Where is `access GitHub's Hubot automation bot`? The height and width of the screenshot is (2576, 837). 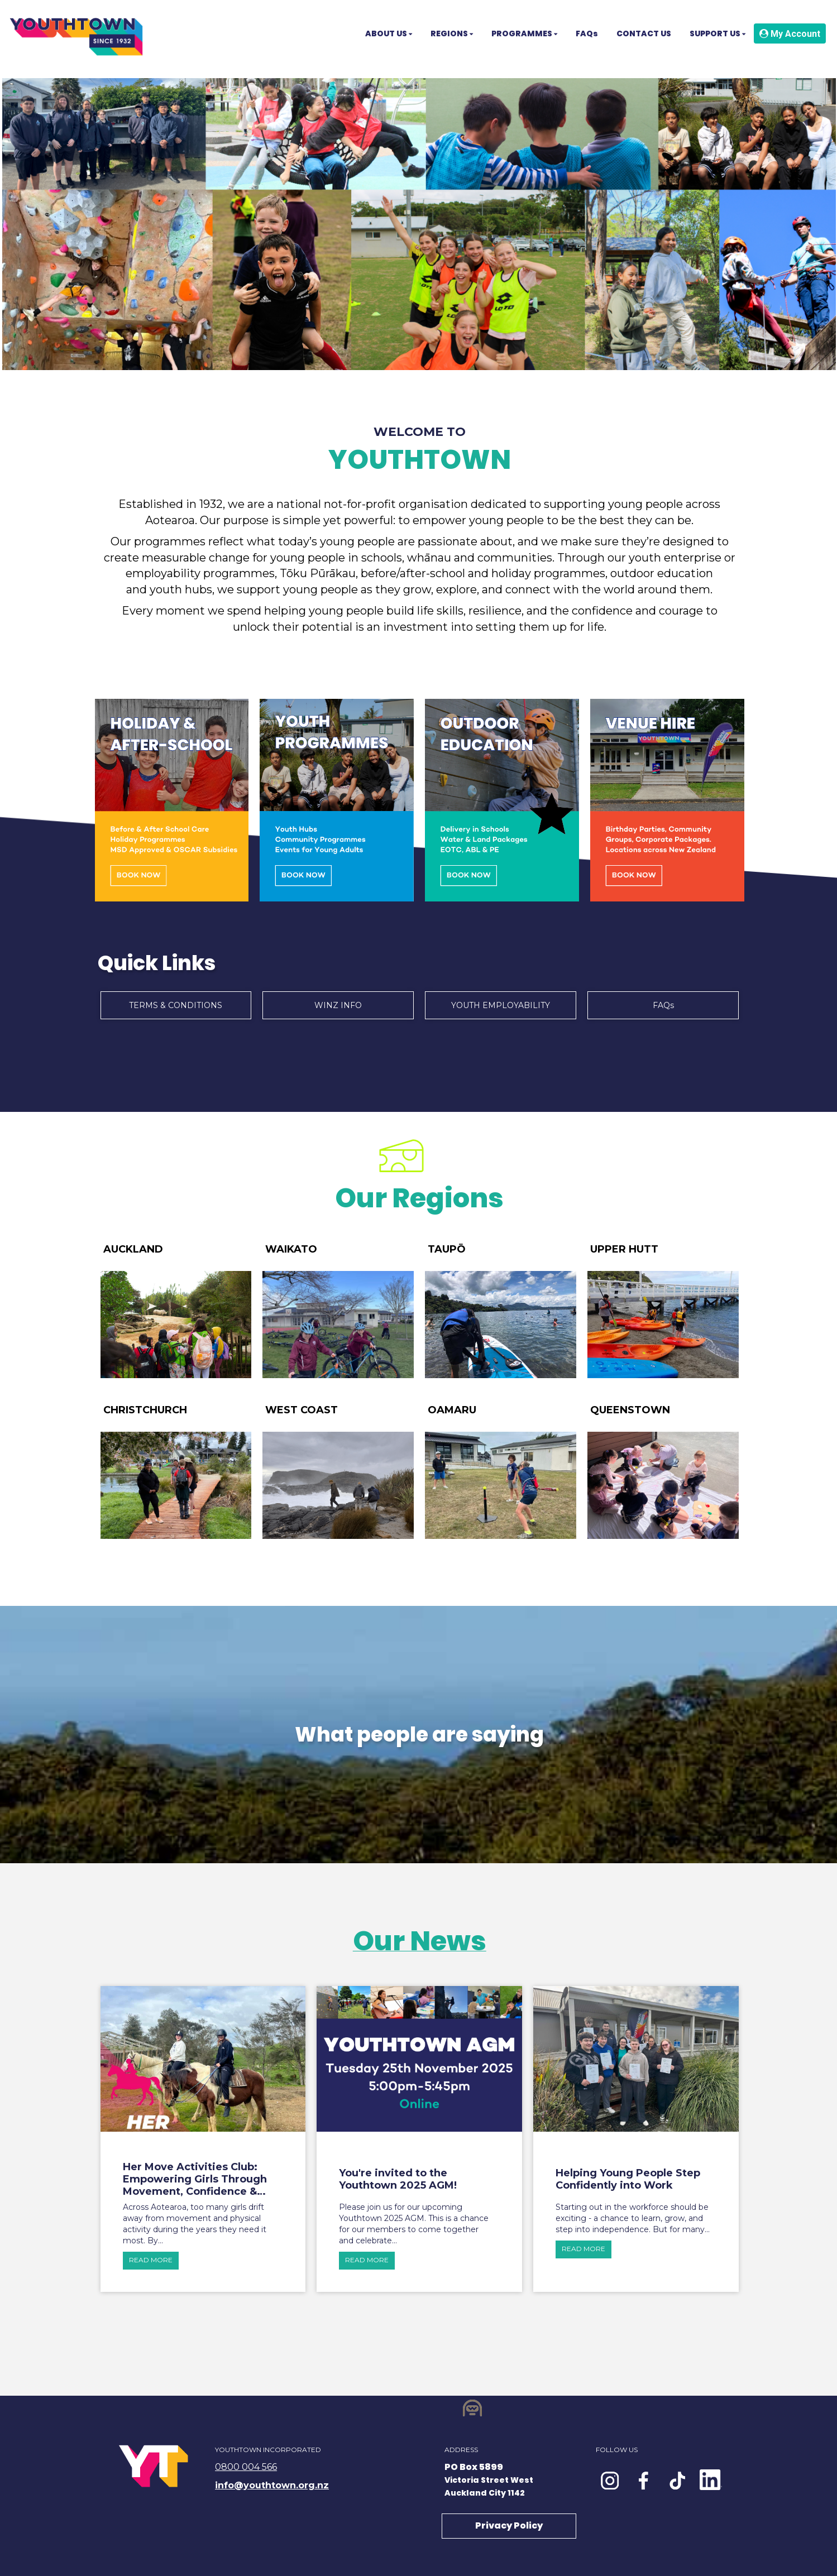
access GitHub's Hubot automation bot is located at coordinates (472, 2409).